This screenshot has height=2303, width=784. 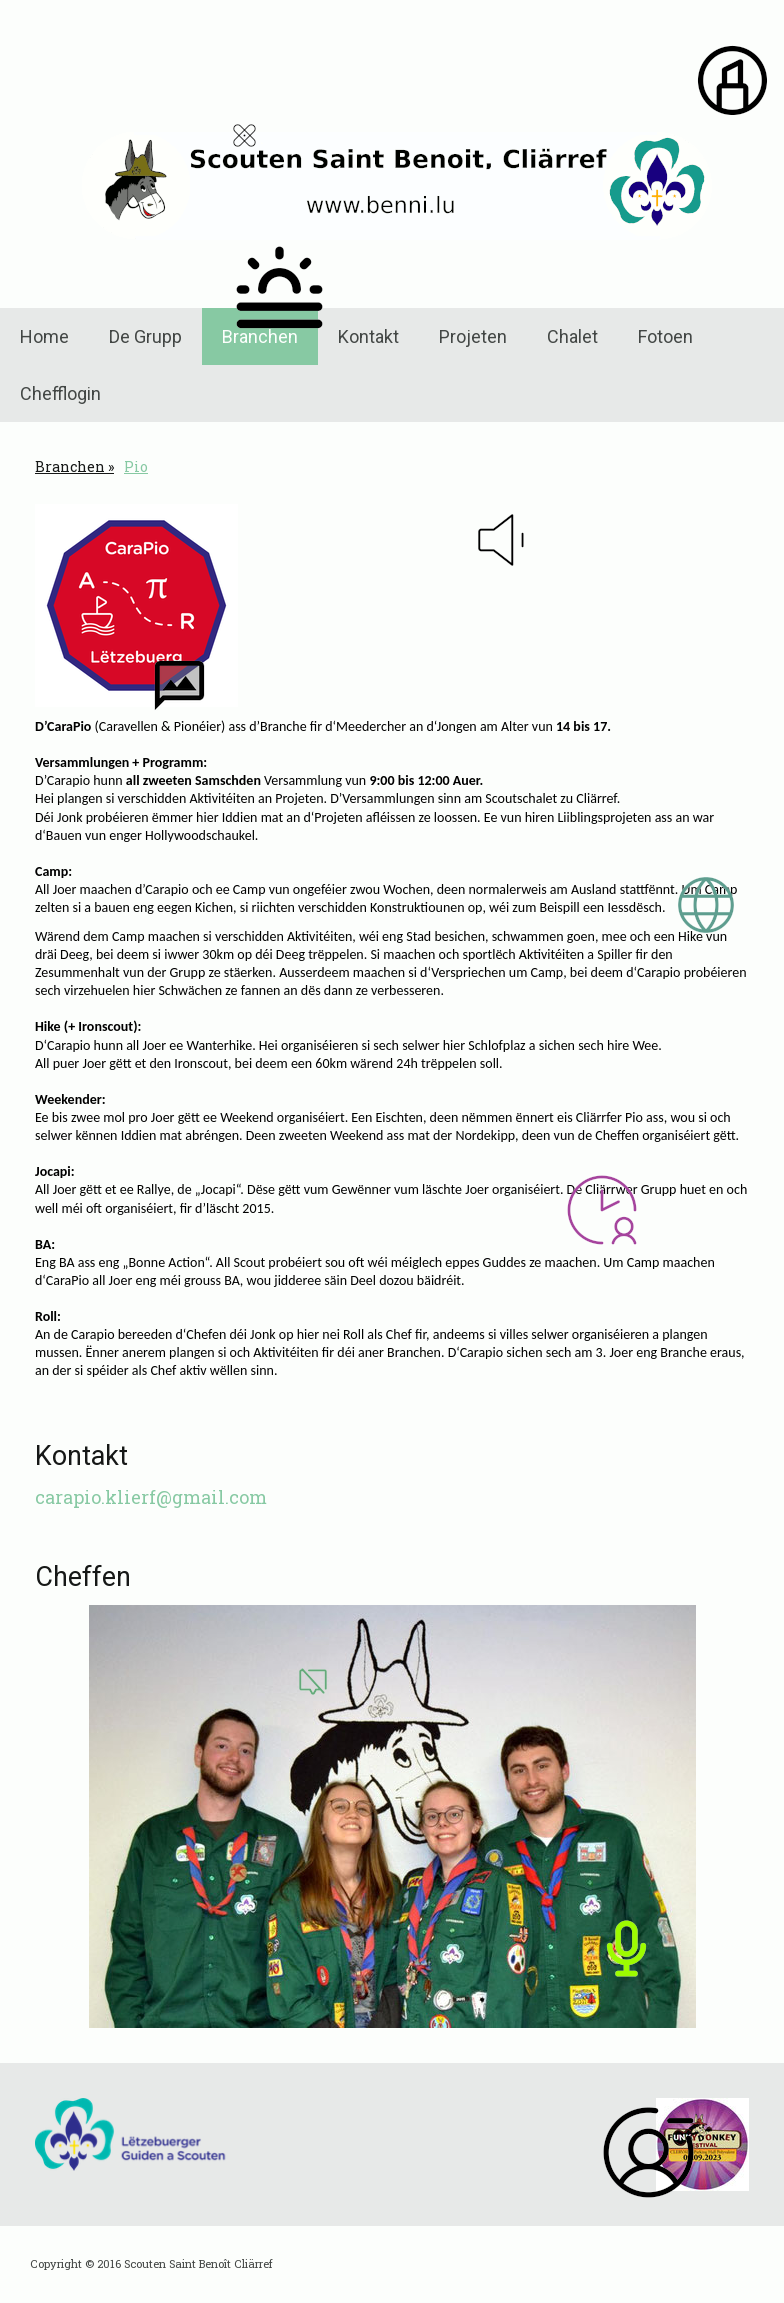 What do you see at coordinates (279, 289) in the screenshot?
I see `indicates hazy or foggy weather conditions` at bounding box center [279, 289].